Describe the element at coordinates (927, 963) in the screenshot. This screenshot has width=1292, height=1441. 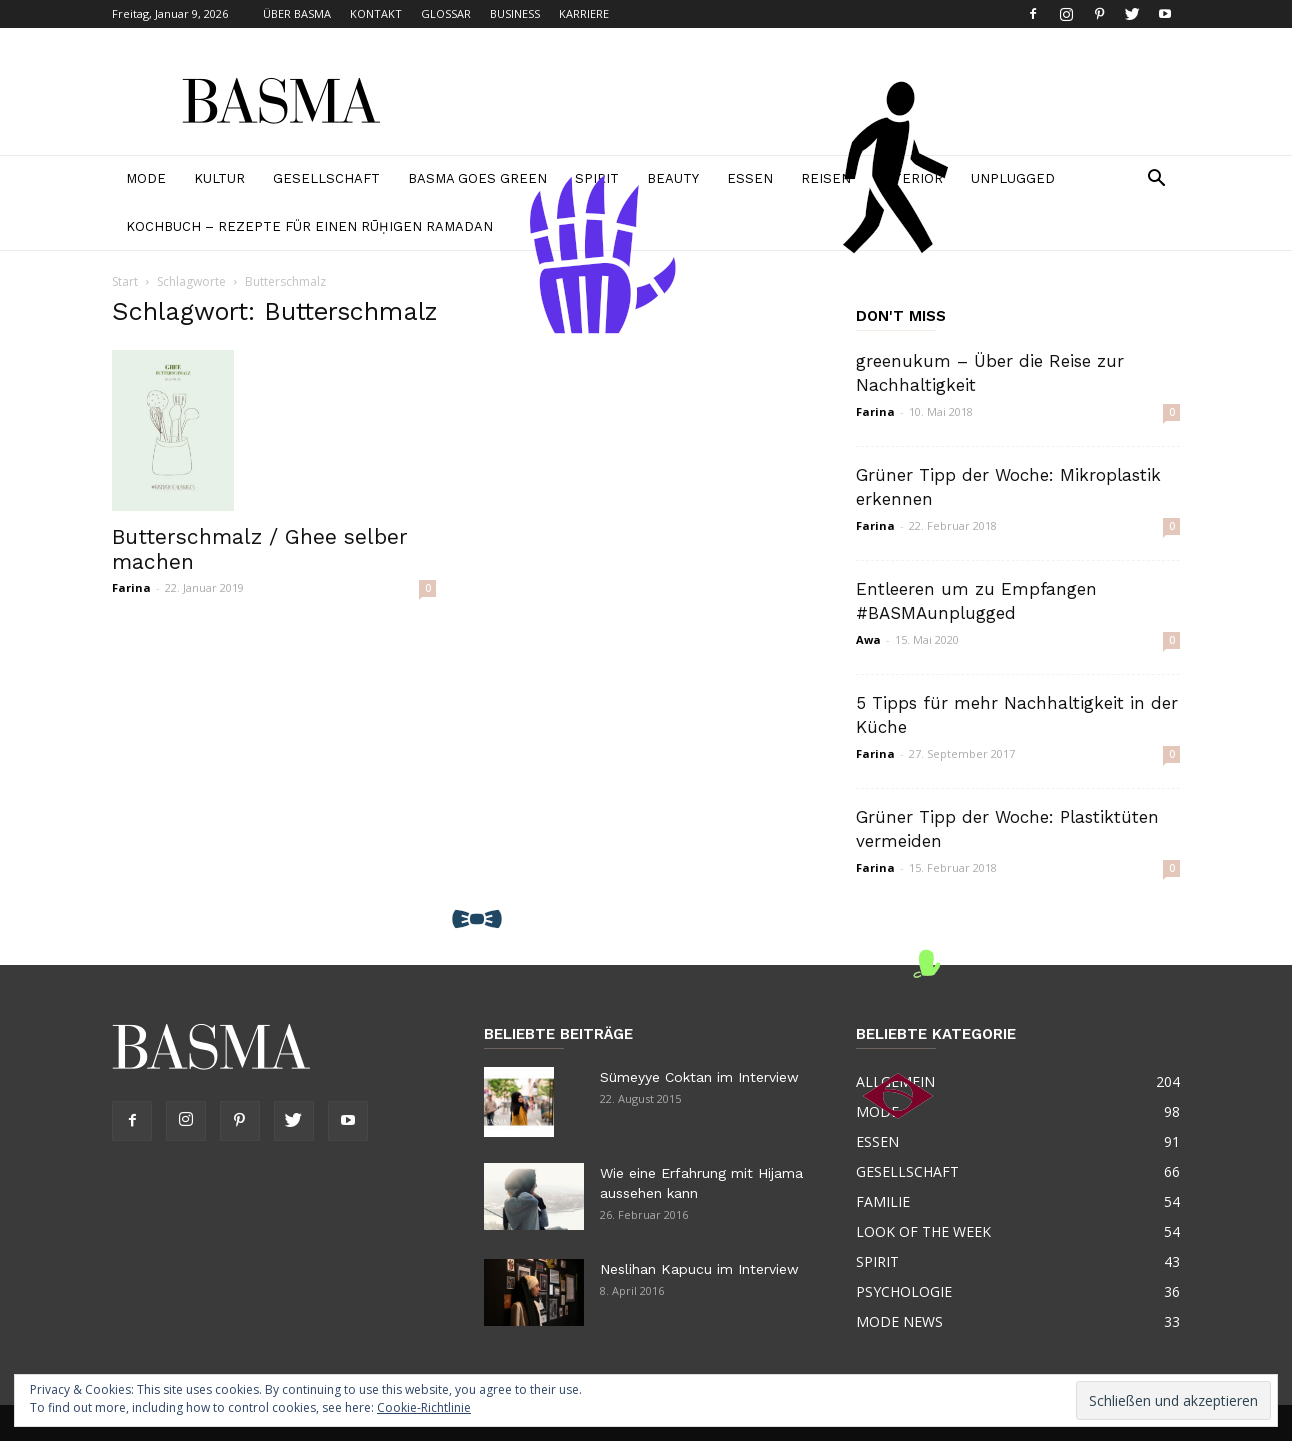
I see `access cooking or recipe features` at that location.